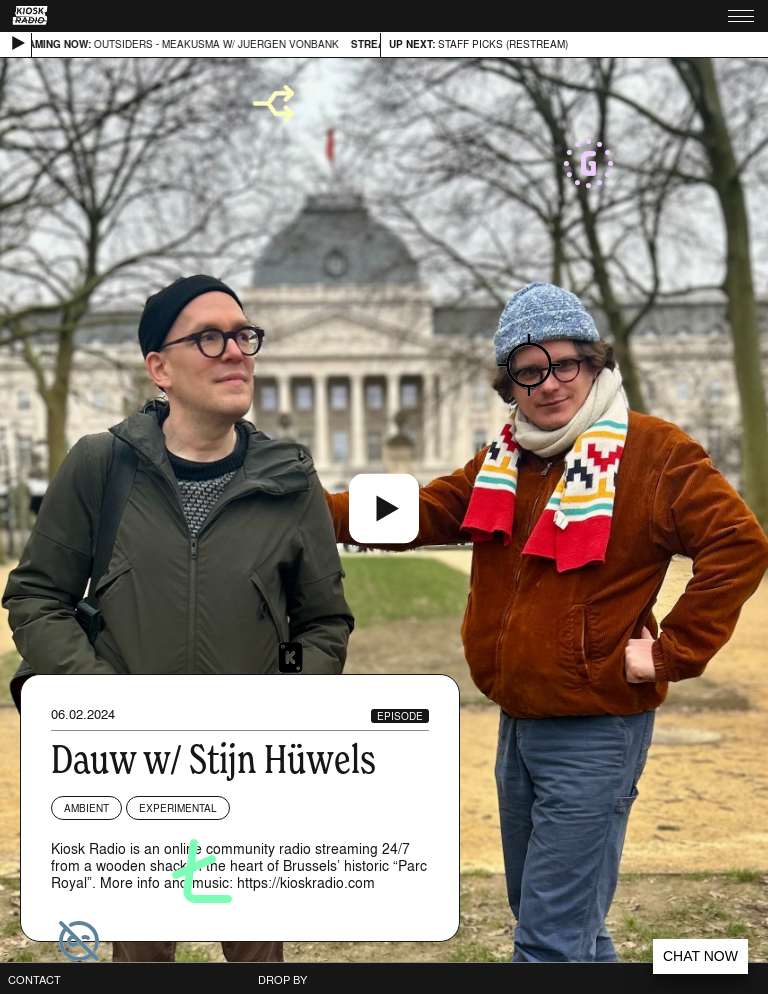 This screenshot has width=768, height=994. I want to click on split or branch content into multiple paths, so click(273, 103).